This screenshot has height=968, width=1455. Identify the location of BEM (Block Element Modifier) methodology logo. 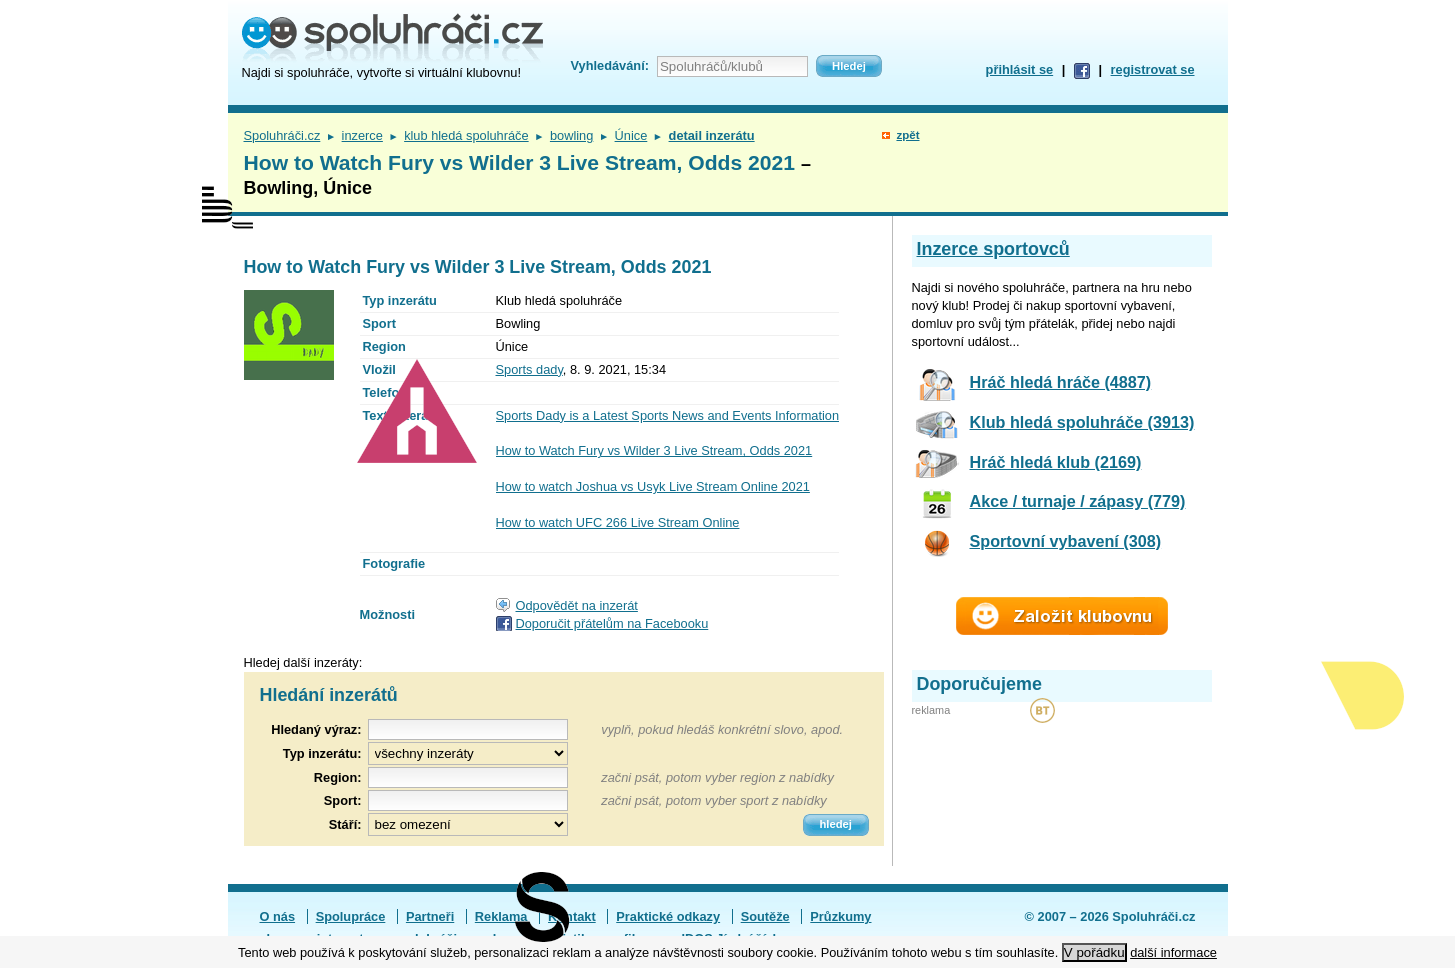
(227, 207).